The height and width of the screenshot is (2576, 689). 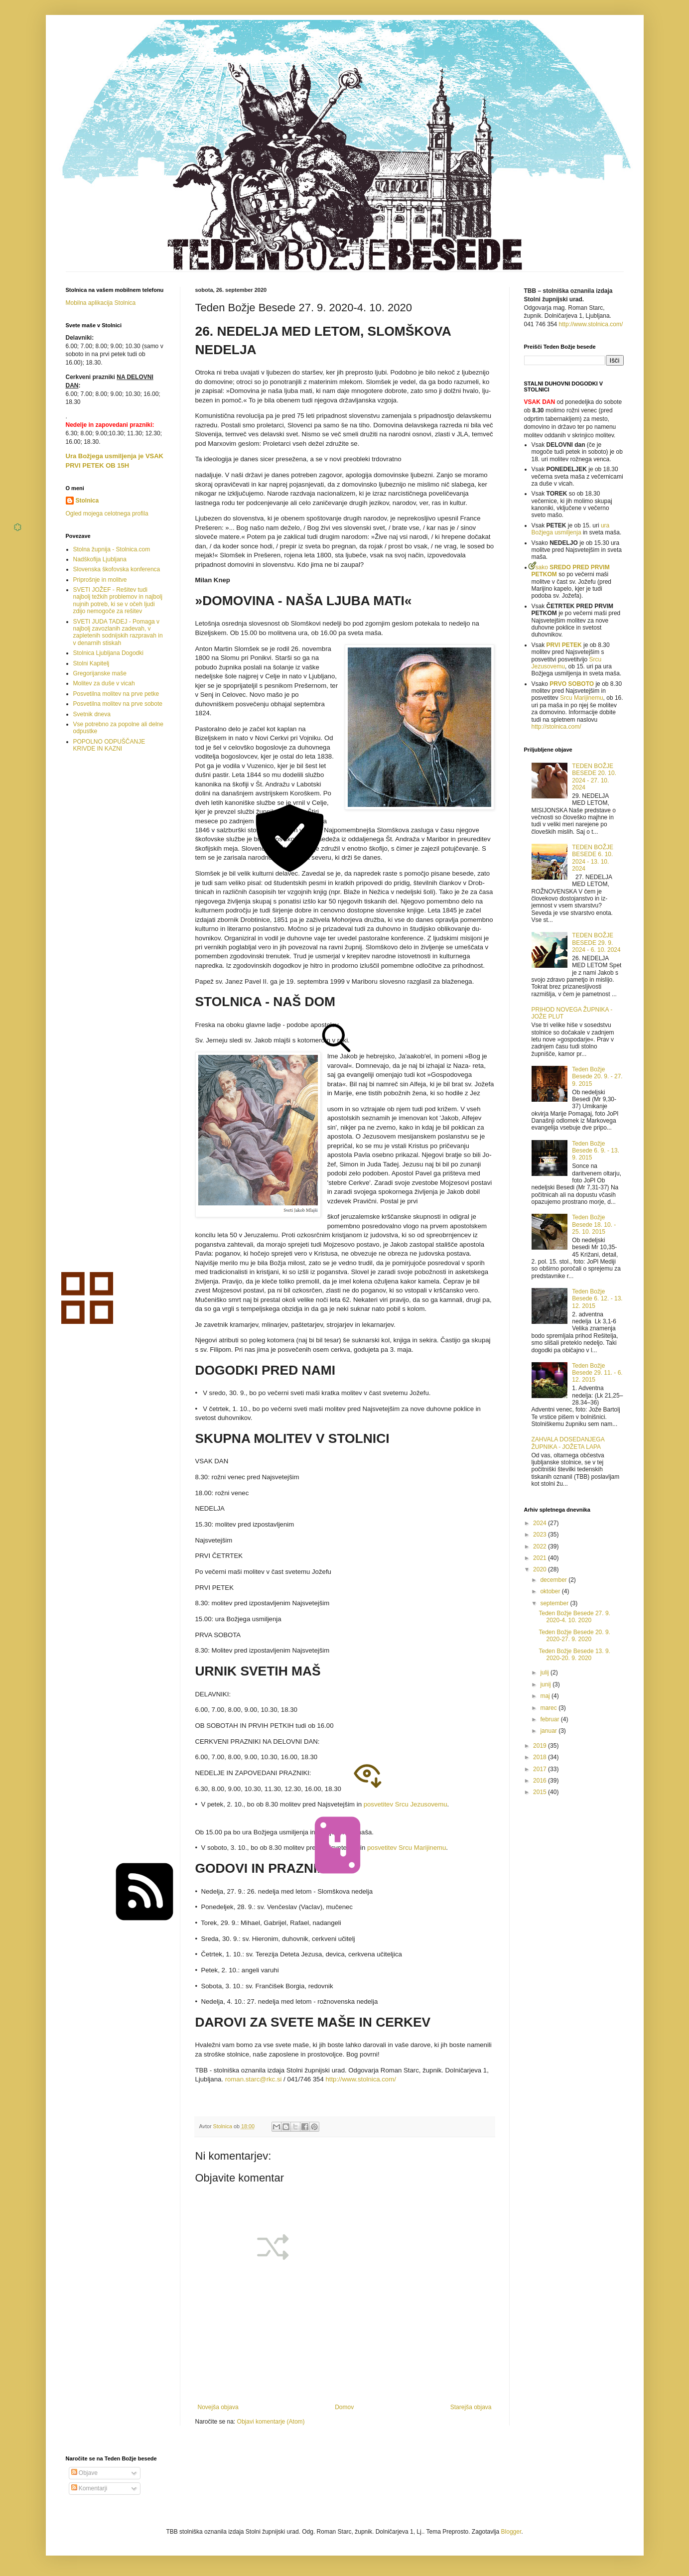 I want to click on indicates a michelin star rating or award, so click(x=17, y=527).